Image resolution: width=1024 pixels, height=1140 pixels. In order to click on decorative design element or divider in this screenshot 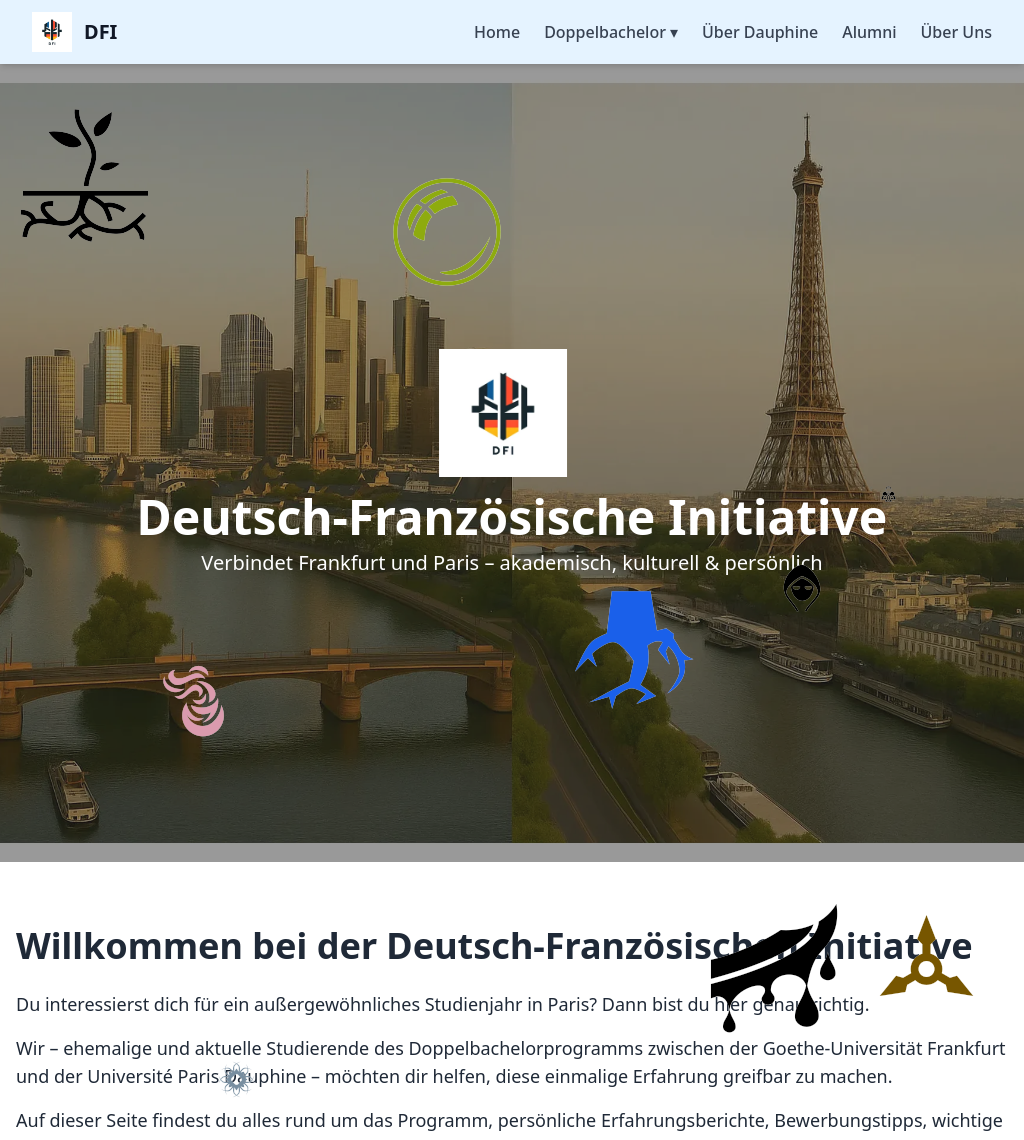, I will do `click(236, 1079)`.